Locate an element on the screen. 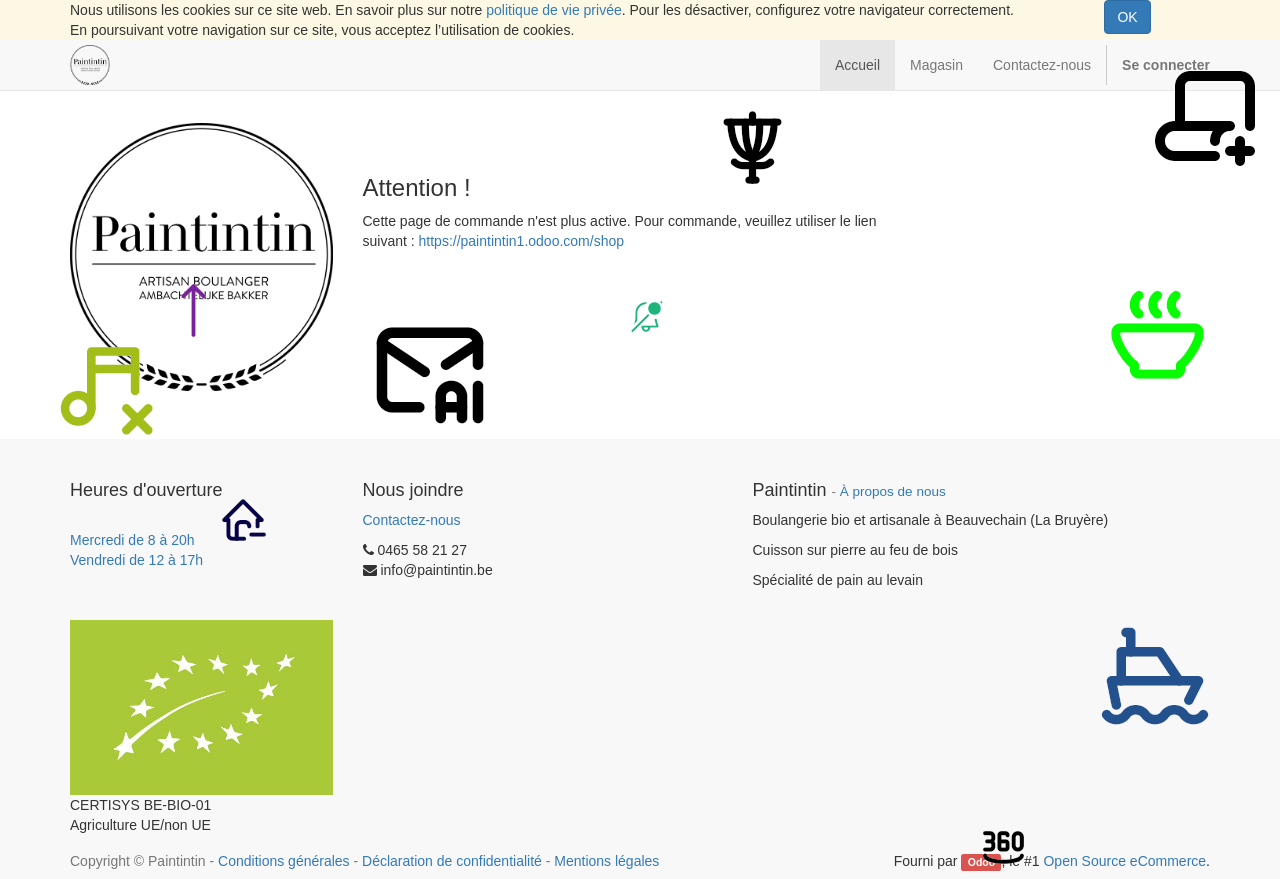 This screenshot has height=879, width=1280. create a new script or document is located at coordinates (1205, 116).